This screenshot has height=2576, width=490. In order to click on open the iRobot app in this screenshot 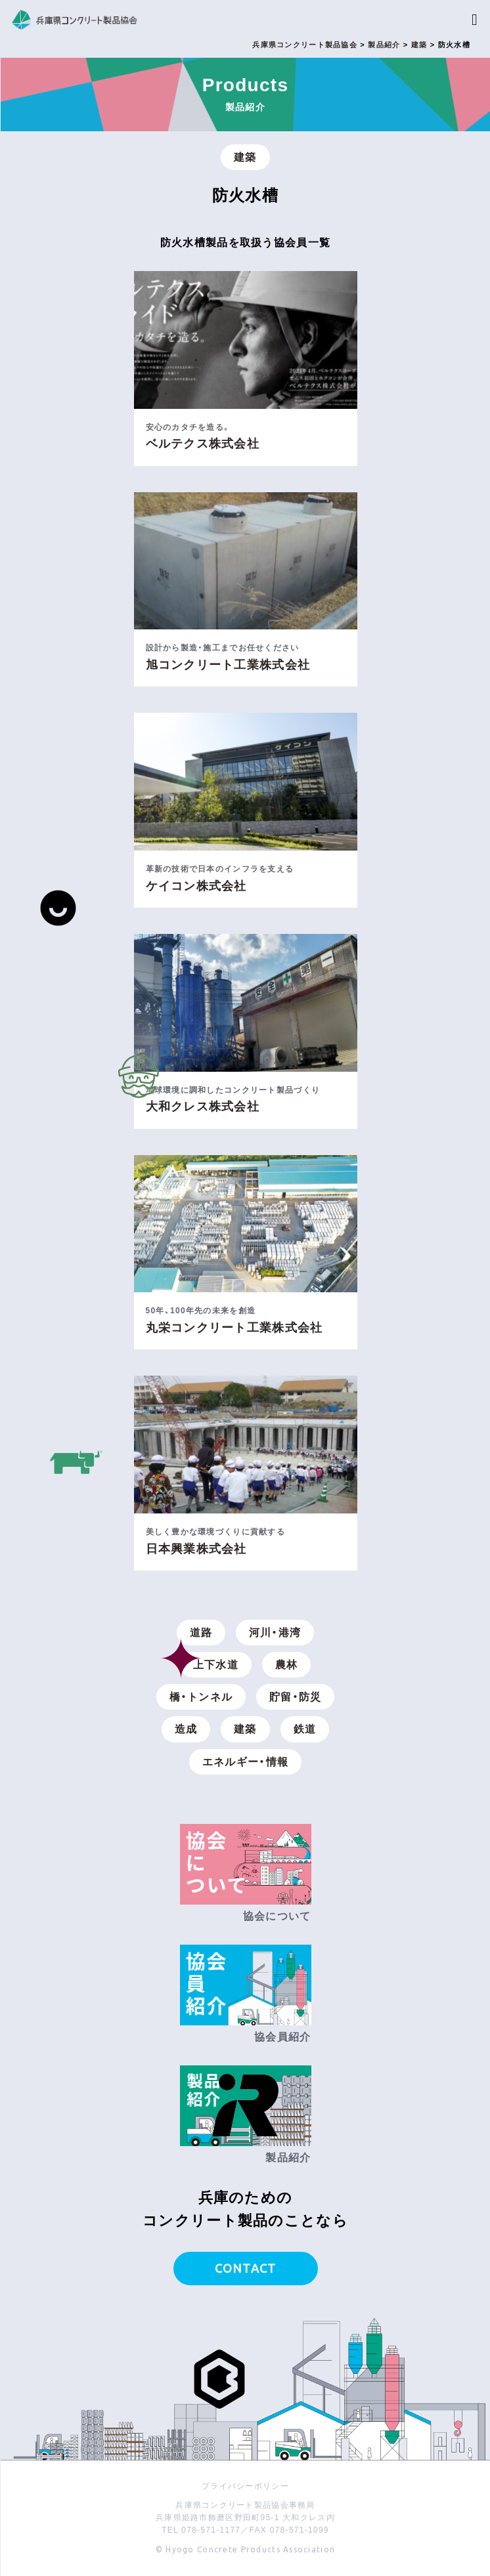, I will do `click(245, 2105)`.